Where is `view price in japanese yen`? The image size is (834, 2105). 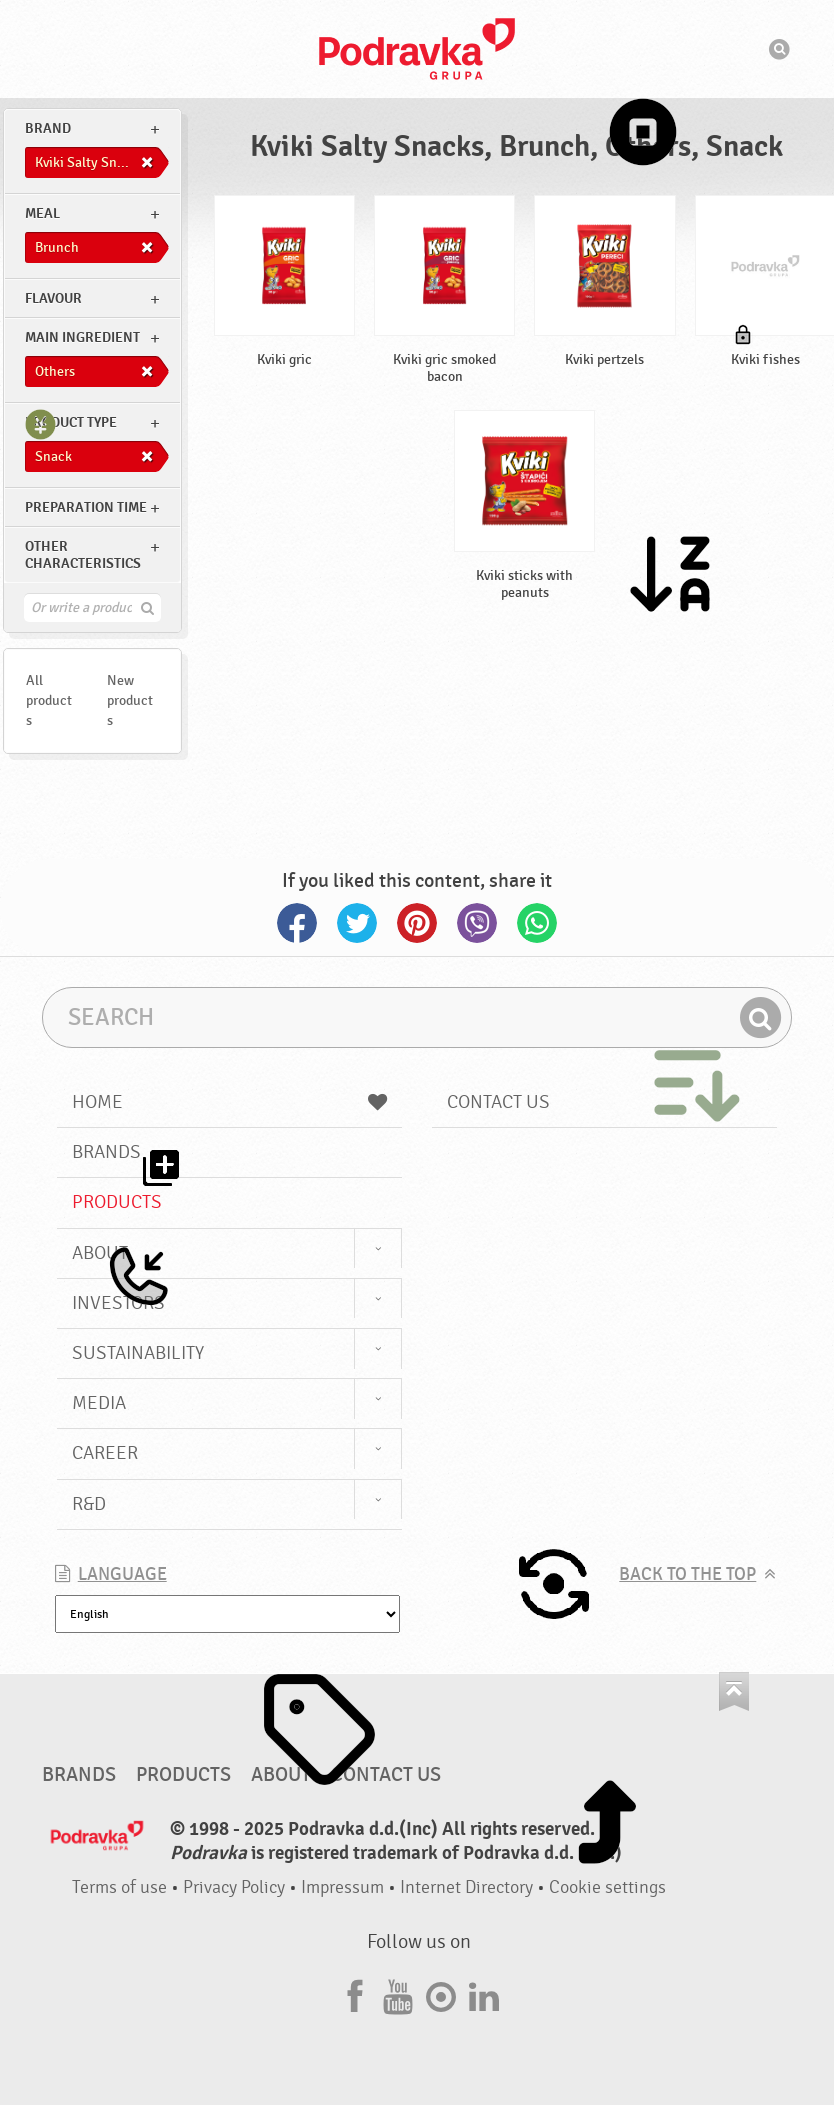
view price in japanese yen is located at coordinates (40, 424).